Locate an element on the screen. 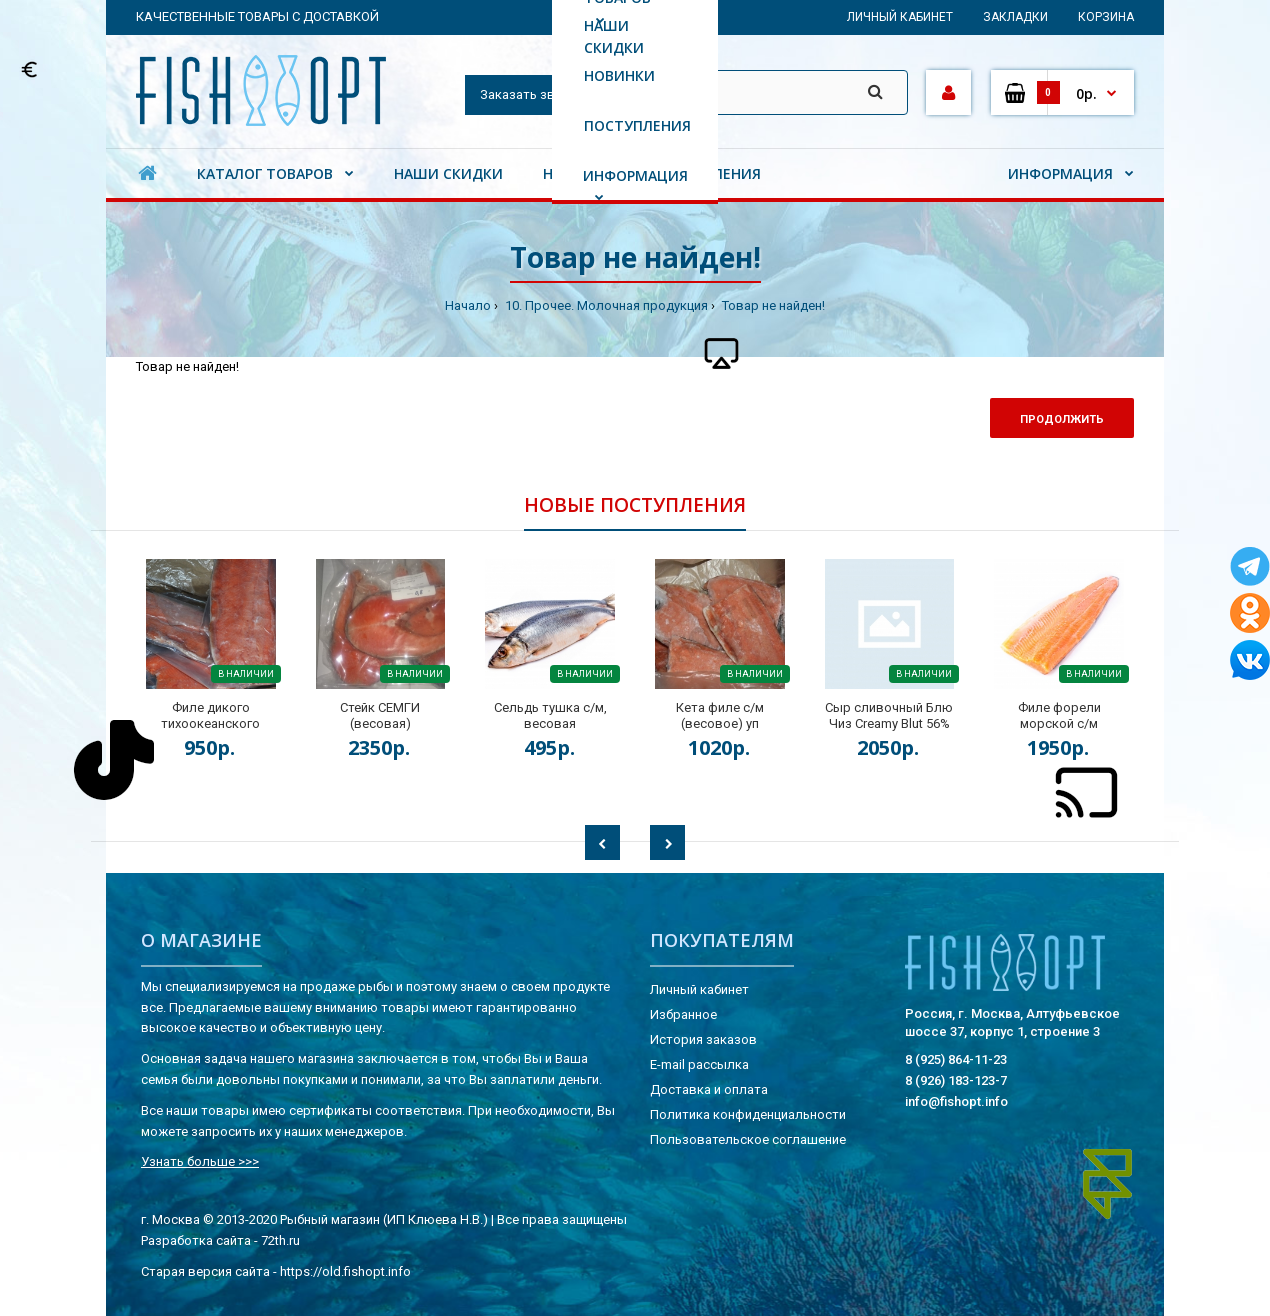 This screenshot has width=1270, height=1316. stream content to an external display is located at coordinates (721, 353).